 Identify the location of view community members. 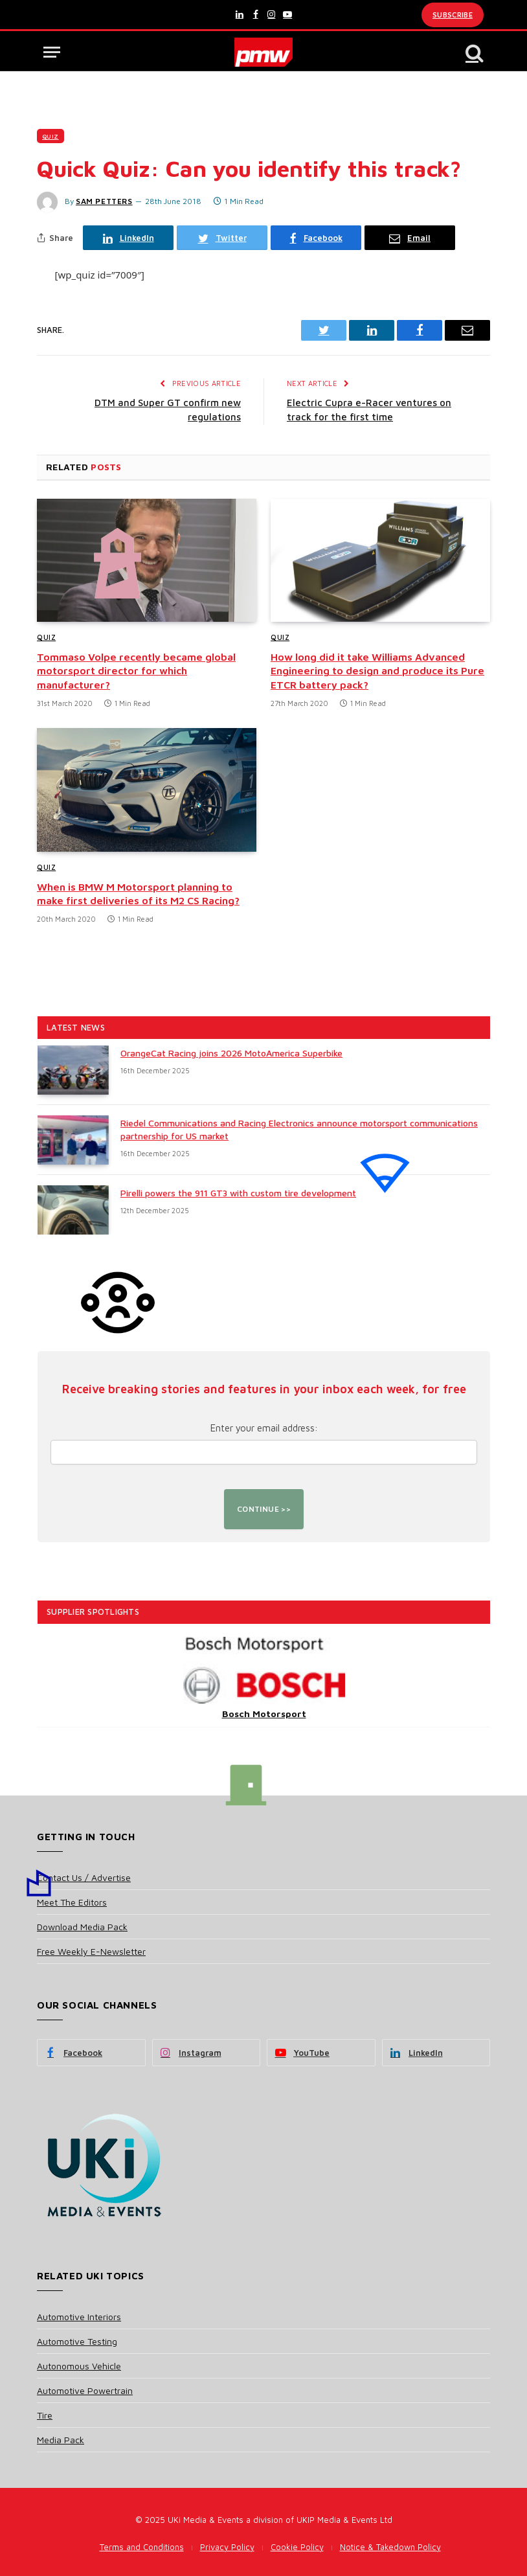
(118, 1303).